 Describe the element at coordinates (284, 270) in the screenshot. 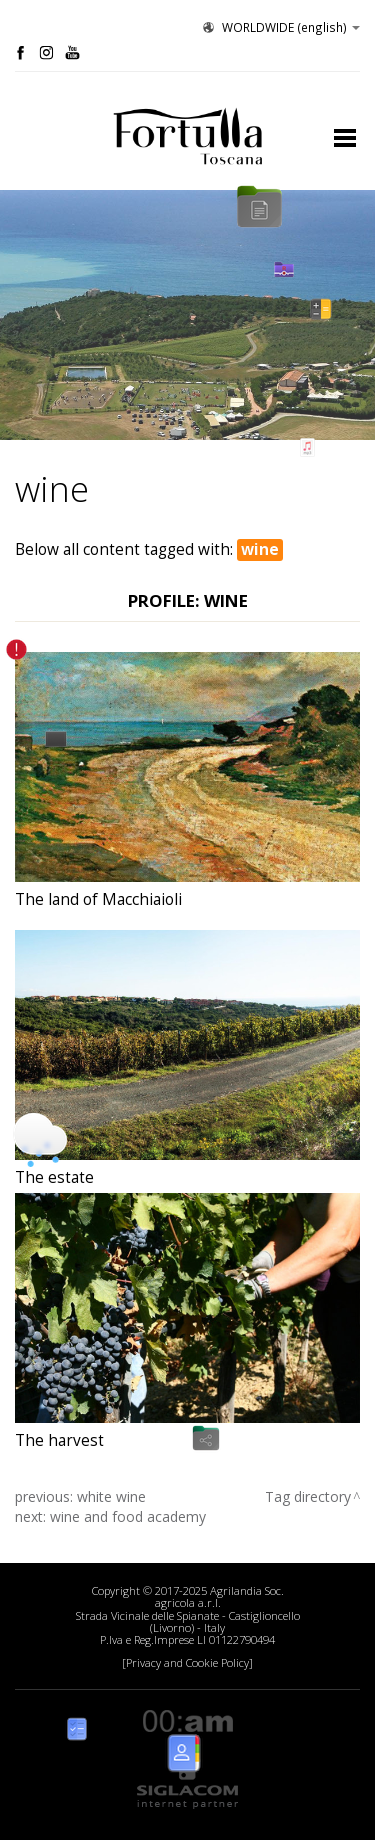

I see `folder for Pokémon Team Rocket collection or fan content` at that location.